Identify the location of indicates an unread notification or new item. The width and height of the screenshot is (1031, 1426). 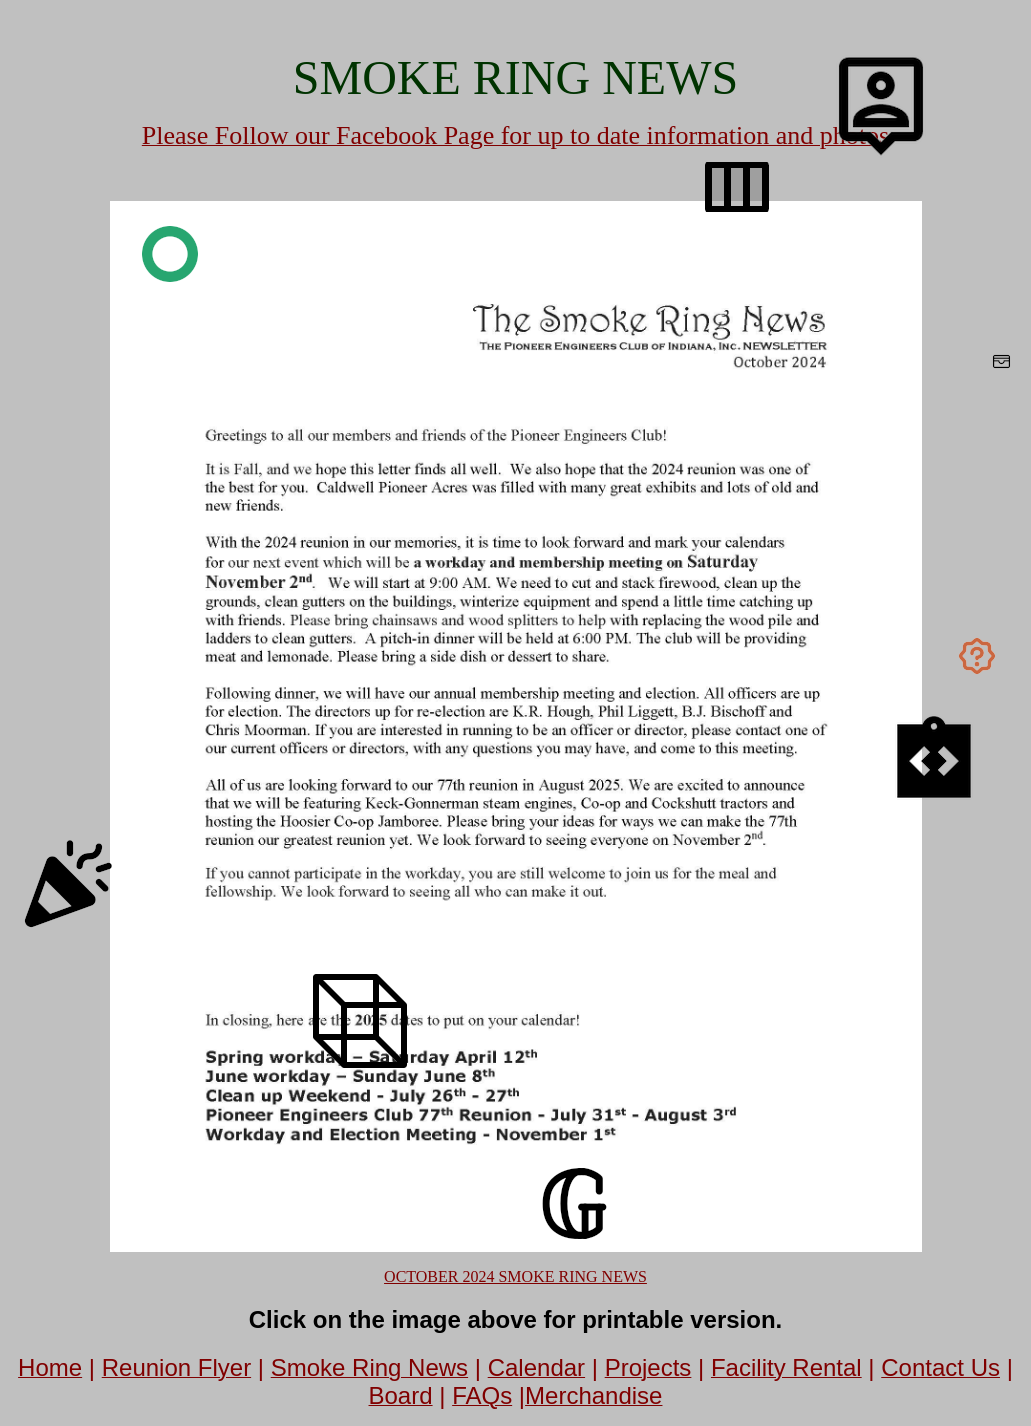
(170, 254).